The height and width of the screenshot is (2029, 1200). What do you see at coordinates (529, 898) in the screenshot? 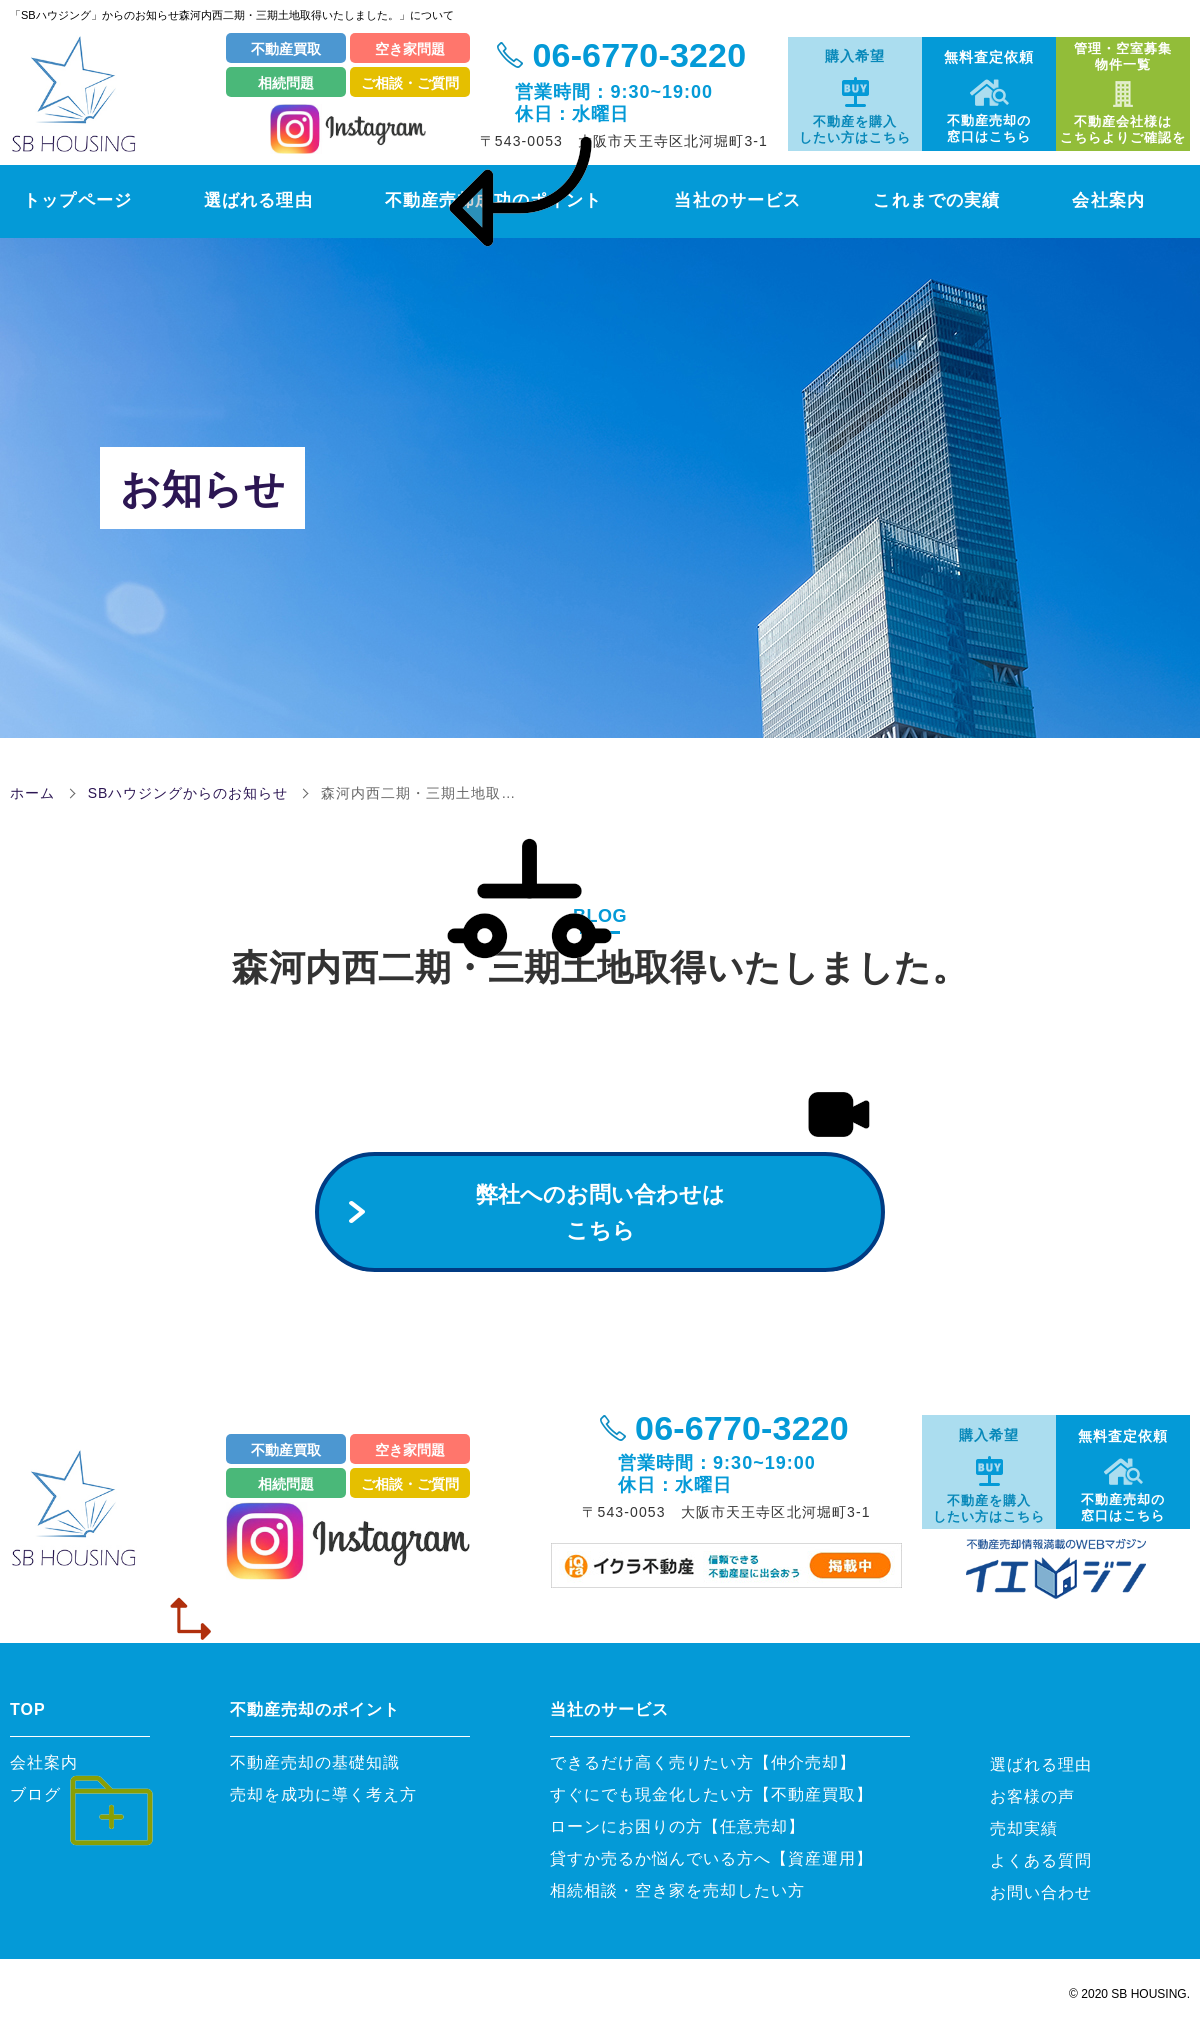
I see `represents a pushbutton component in a circuit diagram` at bounding box center [529, 898].